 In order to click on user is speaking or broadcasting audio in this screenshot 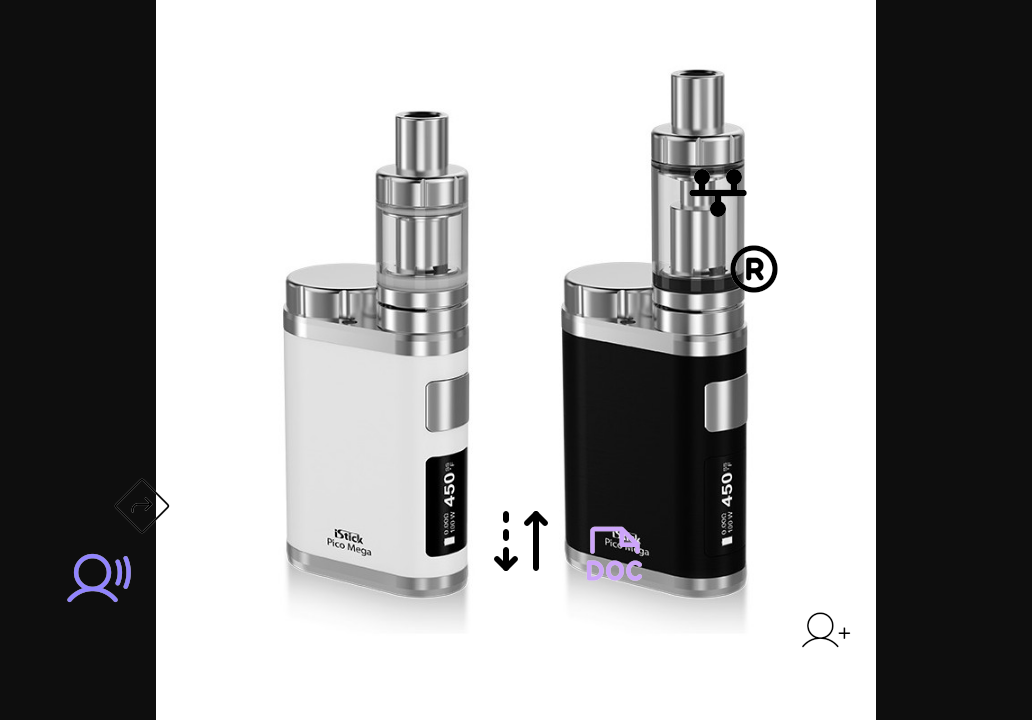, I will do `click(98, 578)`.